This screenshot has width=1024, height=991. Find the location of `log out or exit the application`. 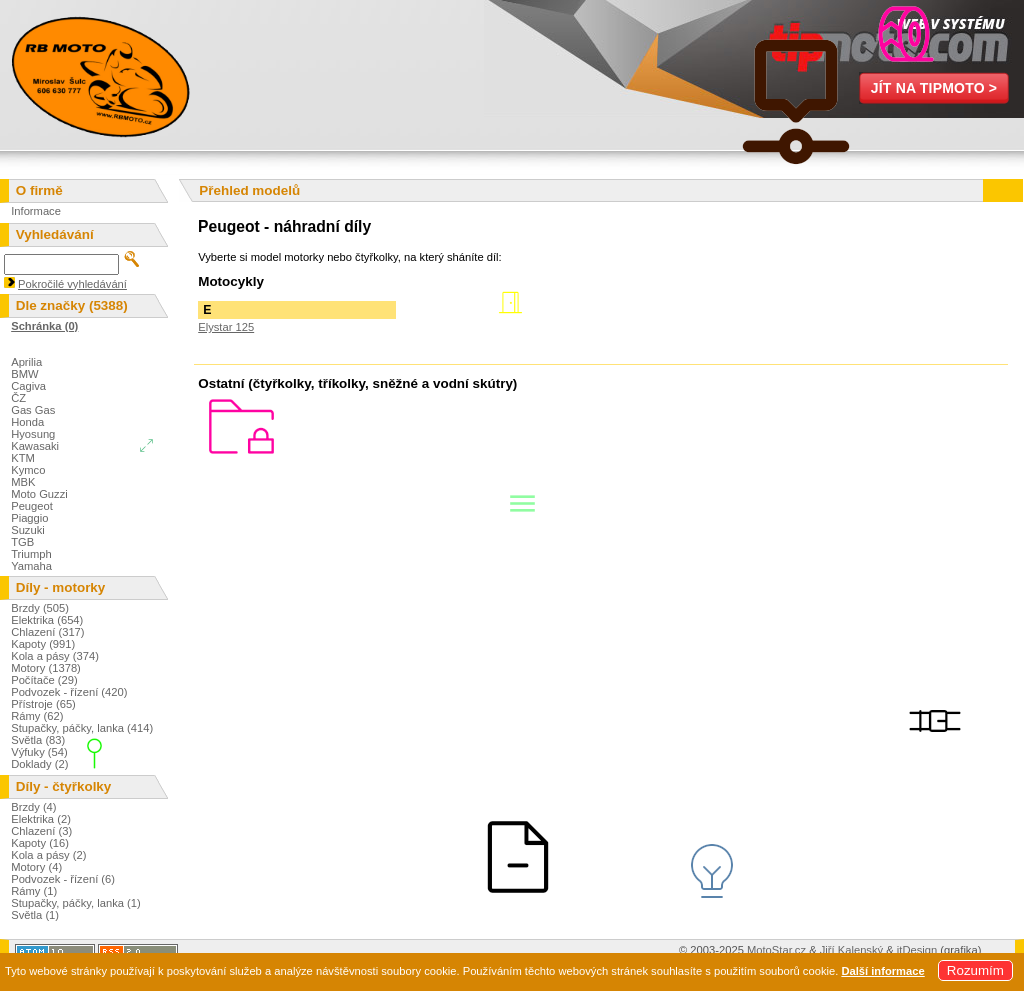

log out or exit the application is located at coordinates (510, 302).